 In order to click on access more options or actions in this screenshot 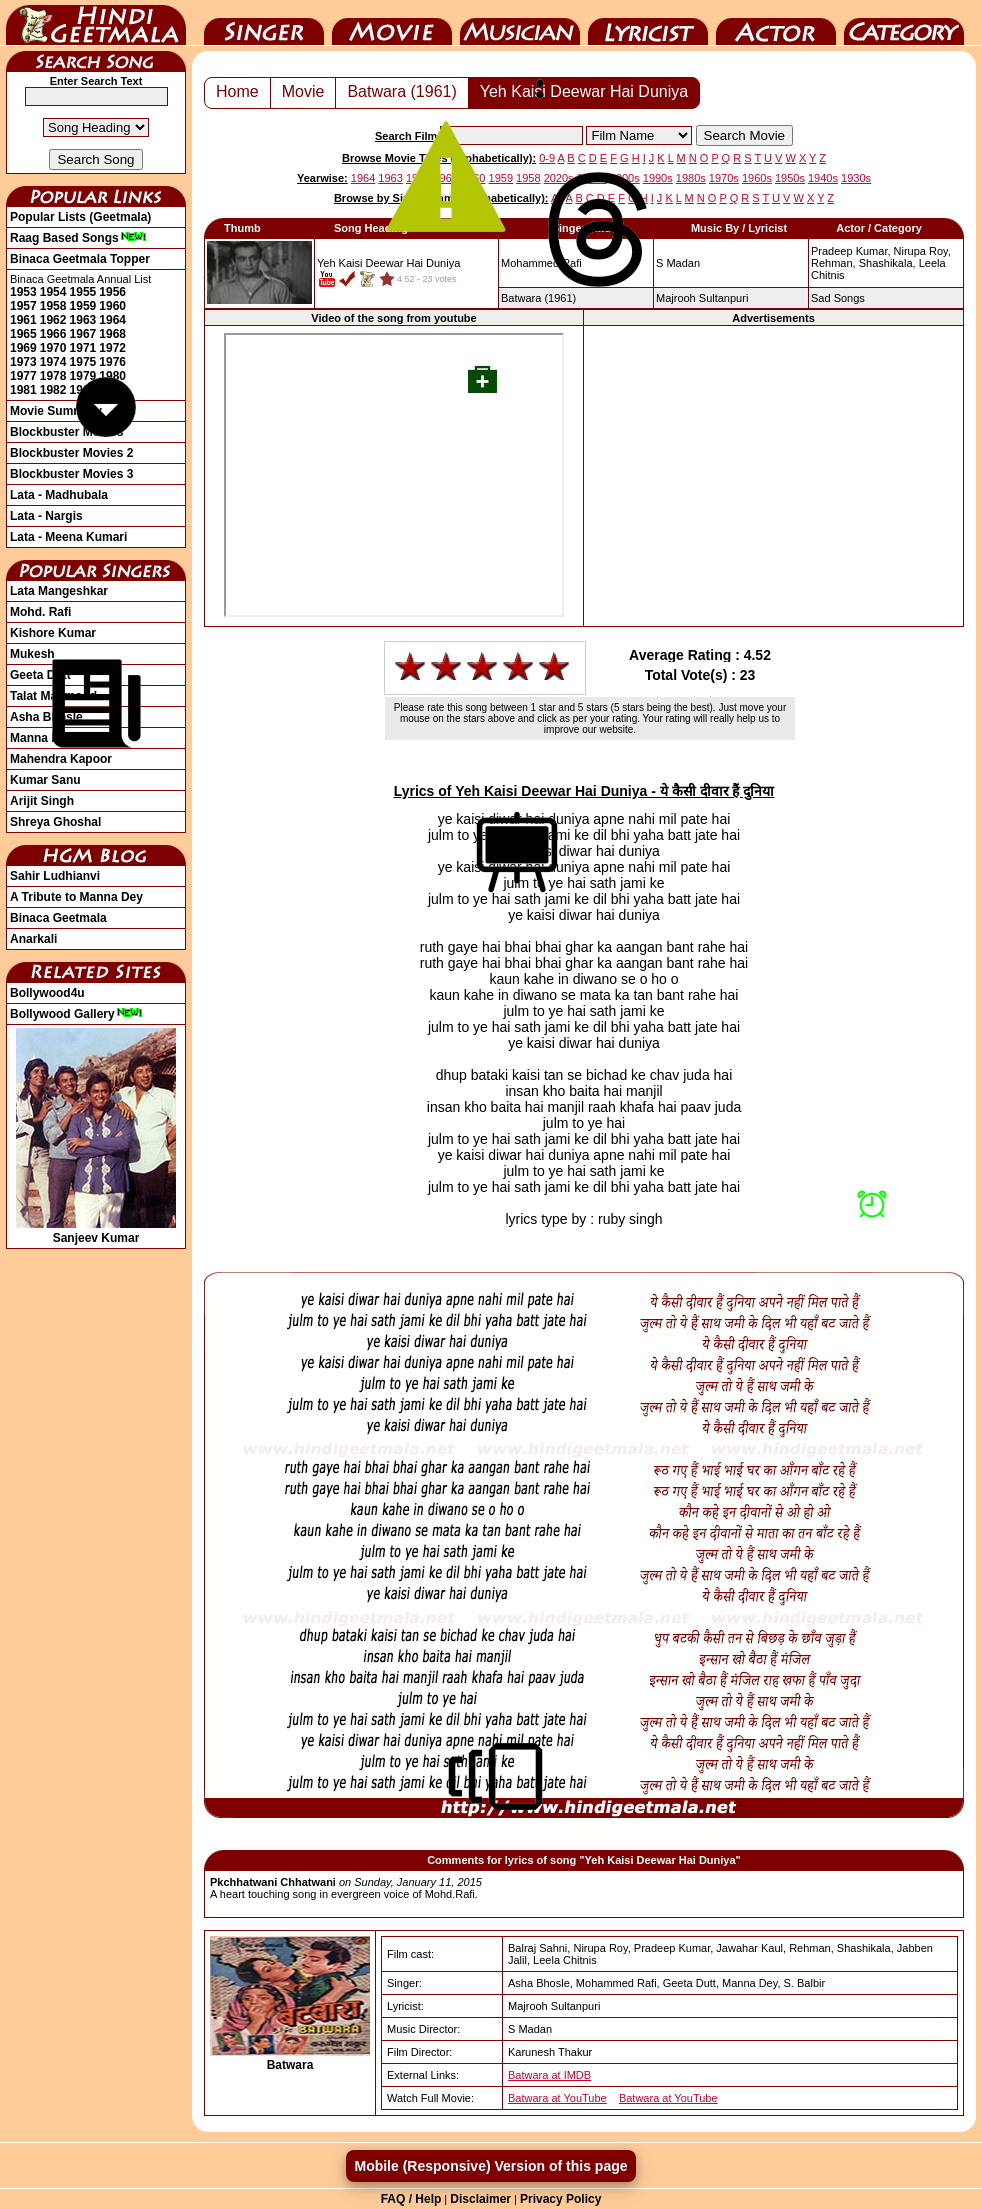, I will do `click(540, 89)`.